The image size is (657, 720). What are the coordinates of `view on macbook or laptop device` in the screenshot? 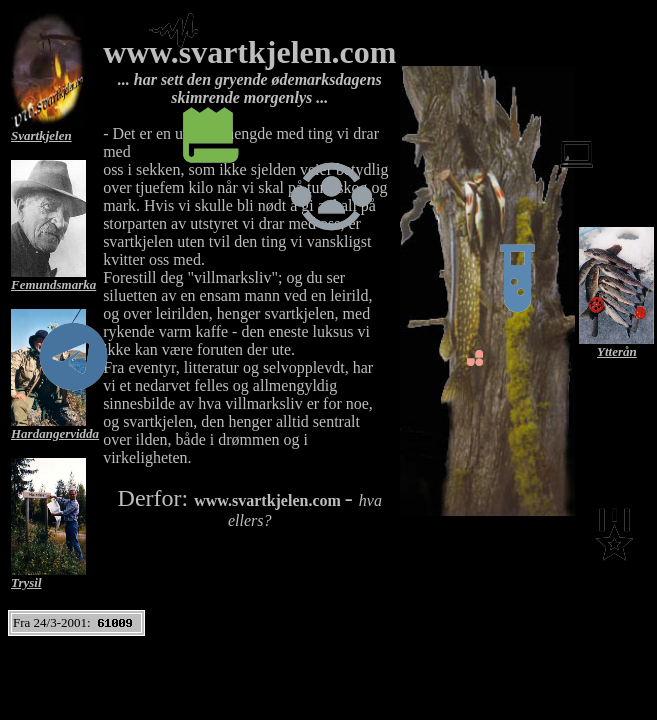 It's located at (576, 154).